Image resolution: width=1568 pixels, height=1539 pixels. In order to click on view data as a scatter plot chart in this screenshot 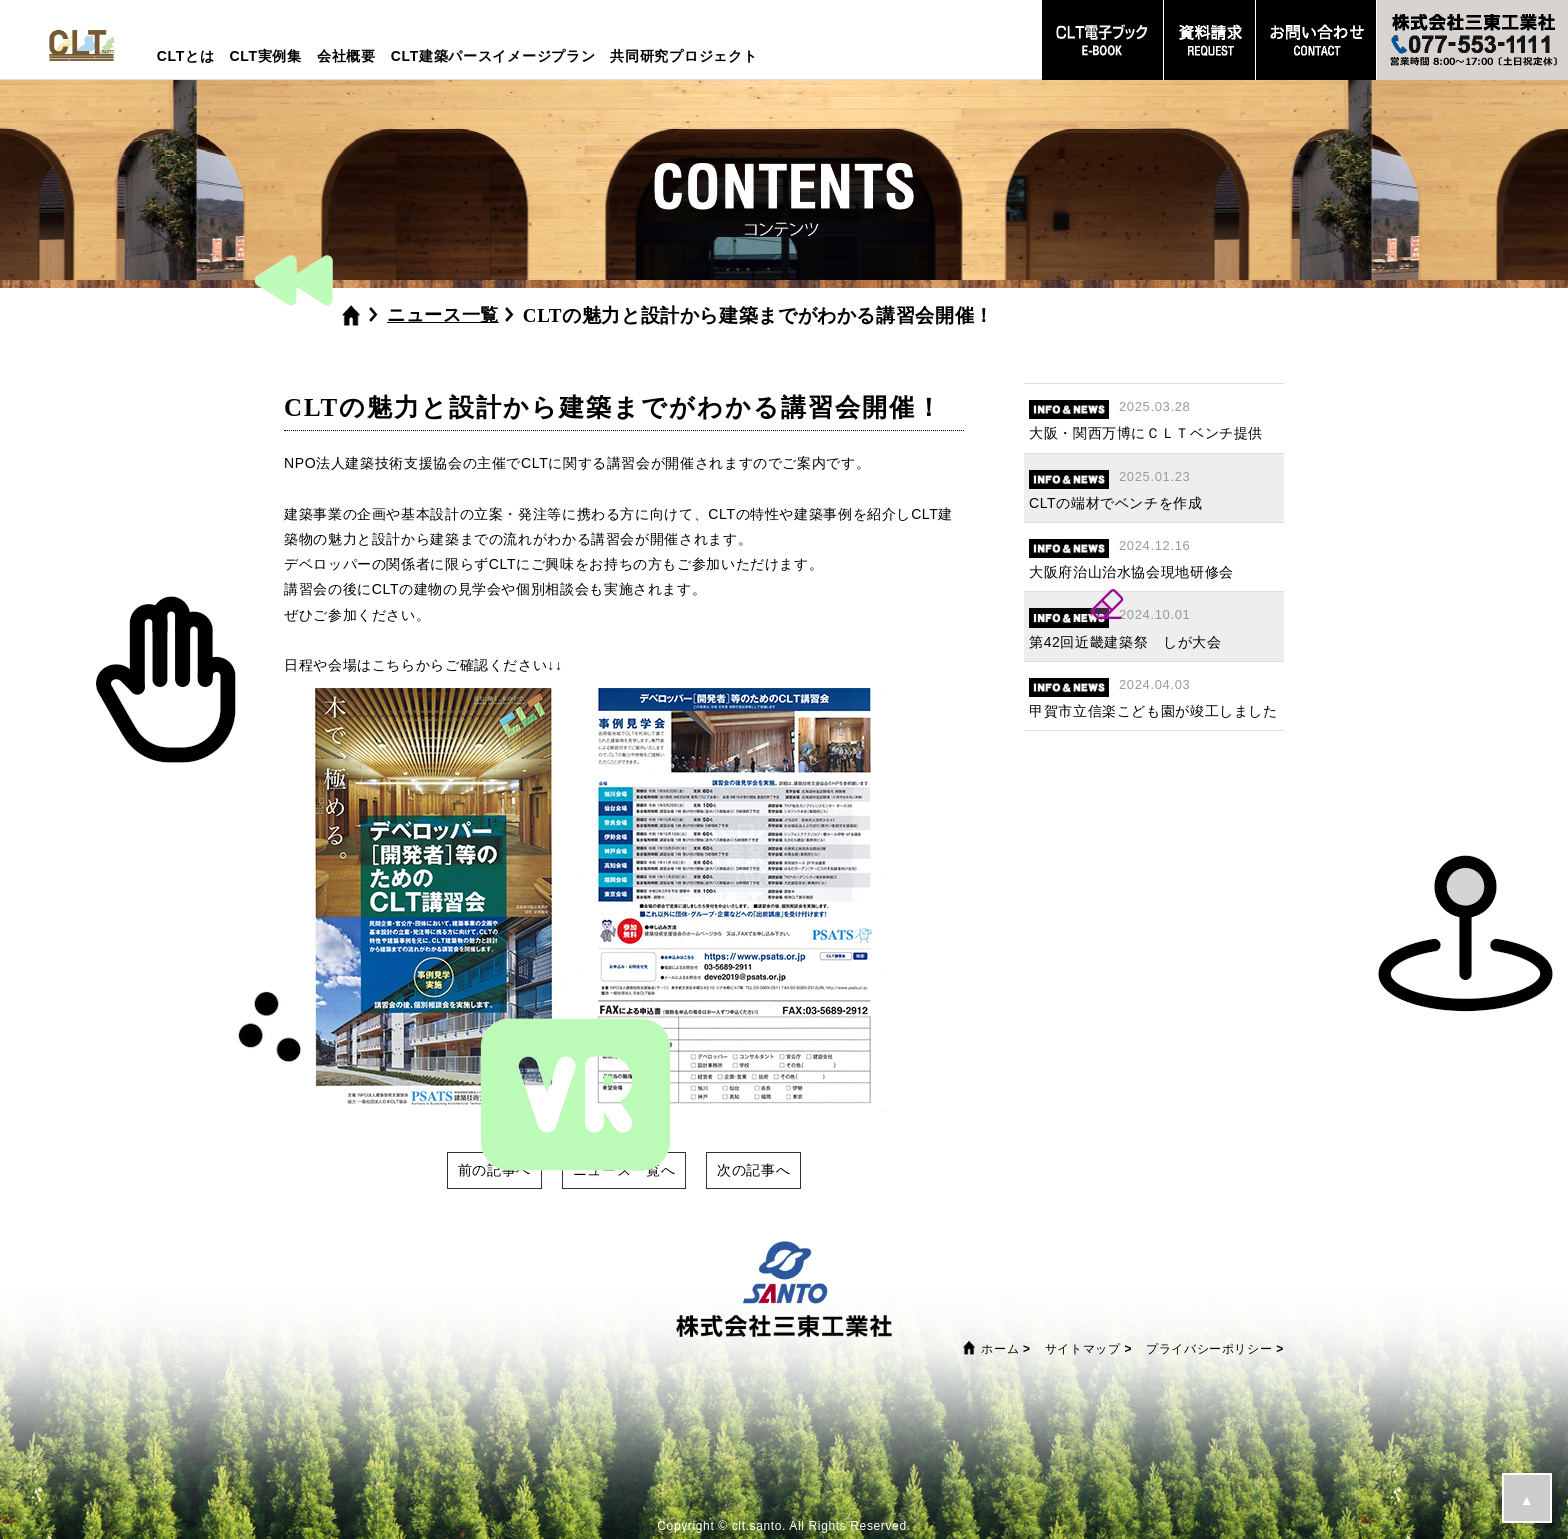, I will do `click(270, 1027)`.